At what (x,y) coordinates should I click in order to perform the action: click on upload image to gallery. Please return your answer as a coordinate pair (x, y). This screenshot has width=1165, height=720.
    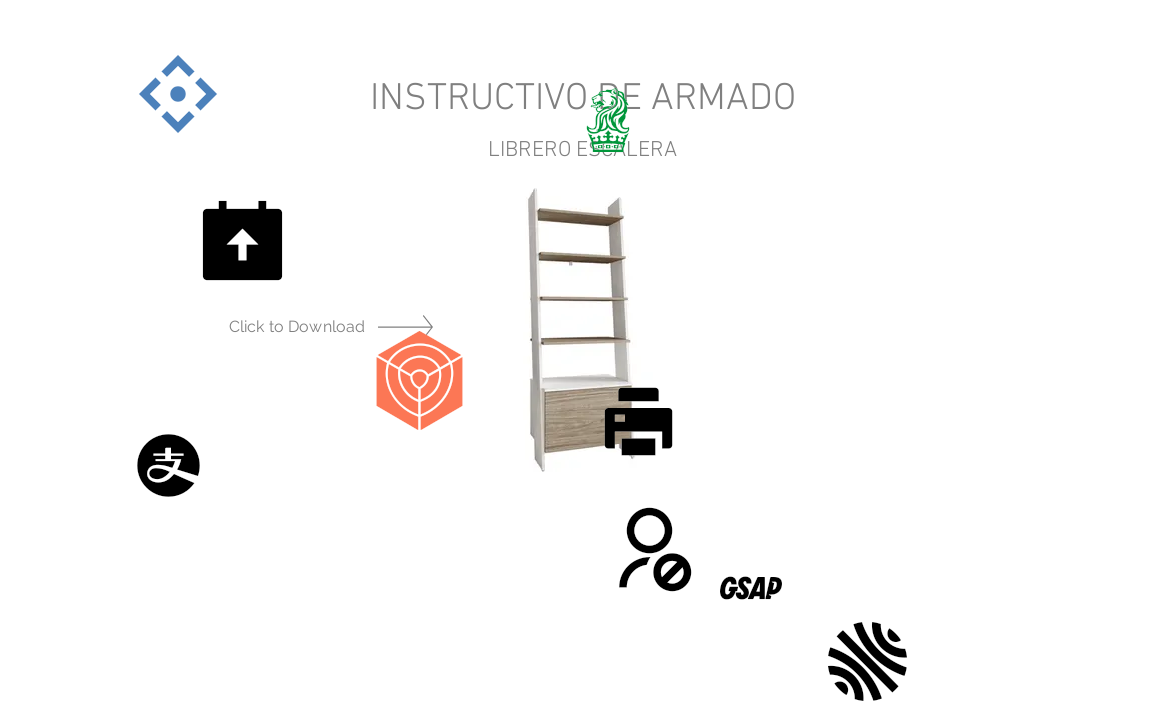
    Looking at the image, I should click on (242, 244).